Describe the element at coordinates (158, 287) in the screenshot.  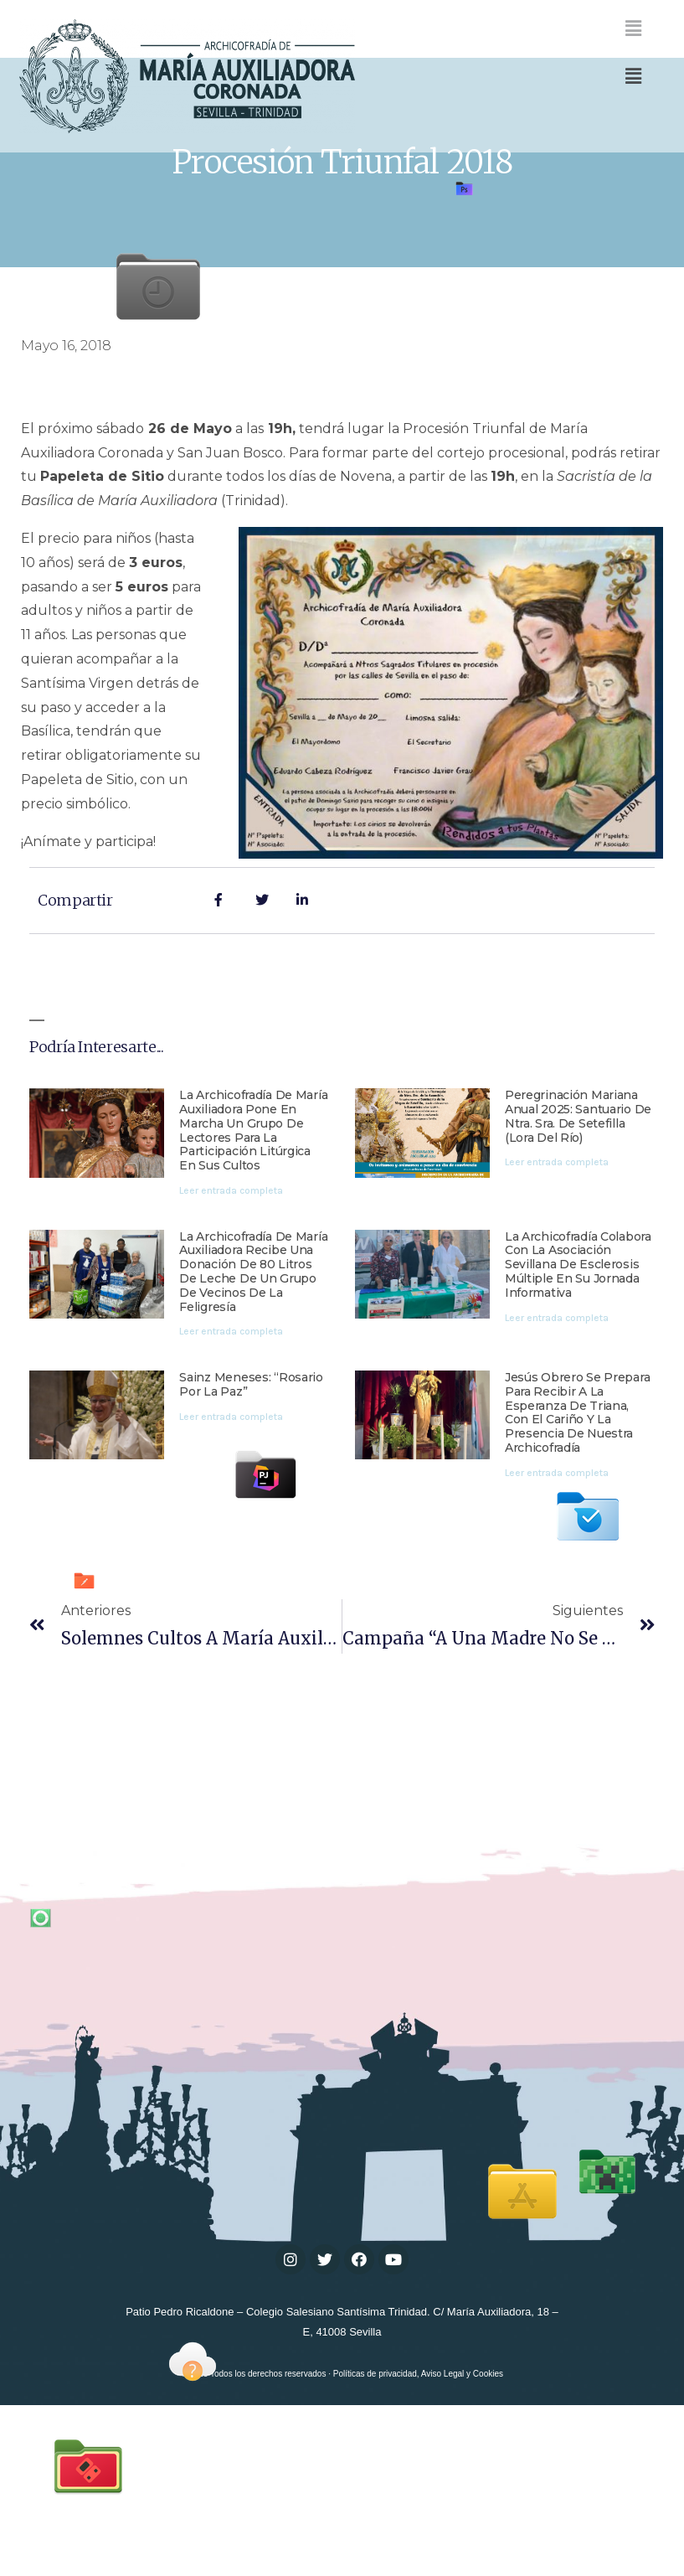
I see `access temporary files folder` at that location.